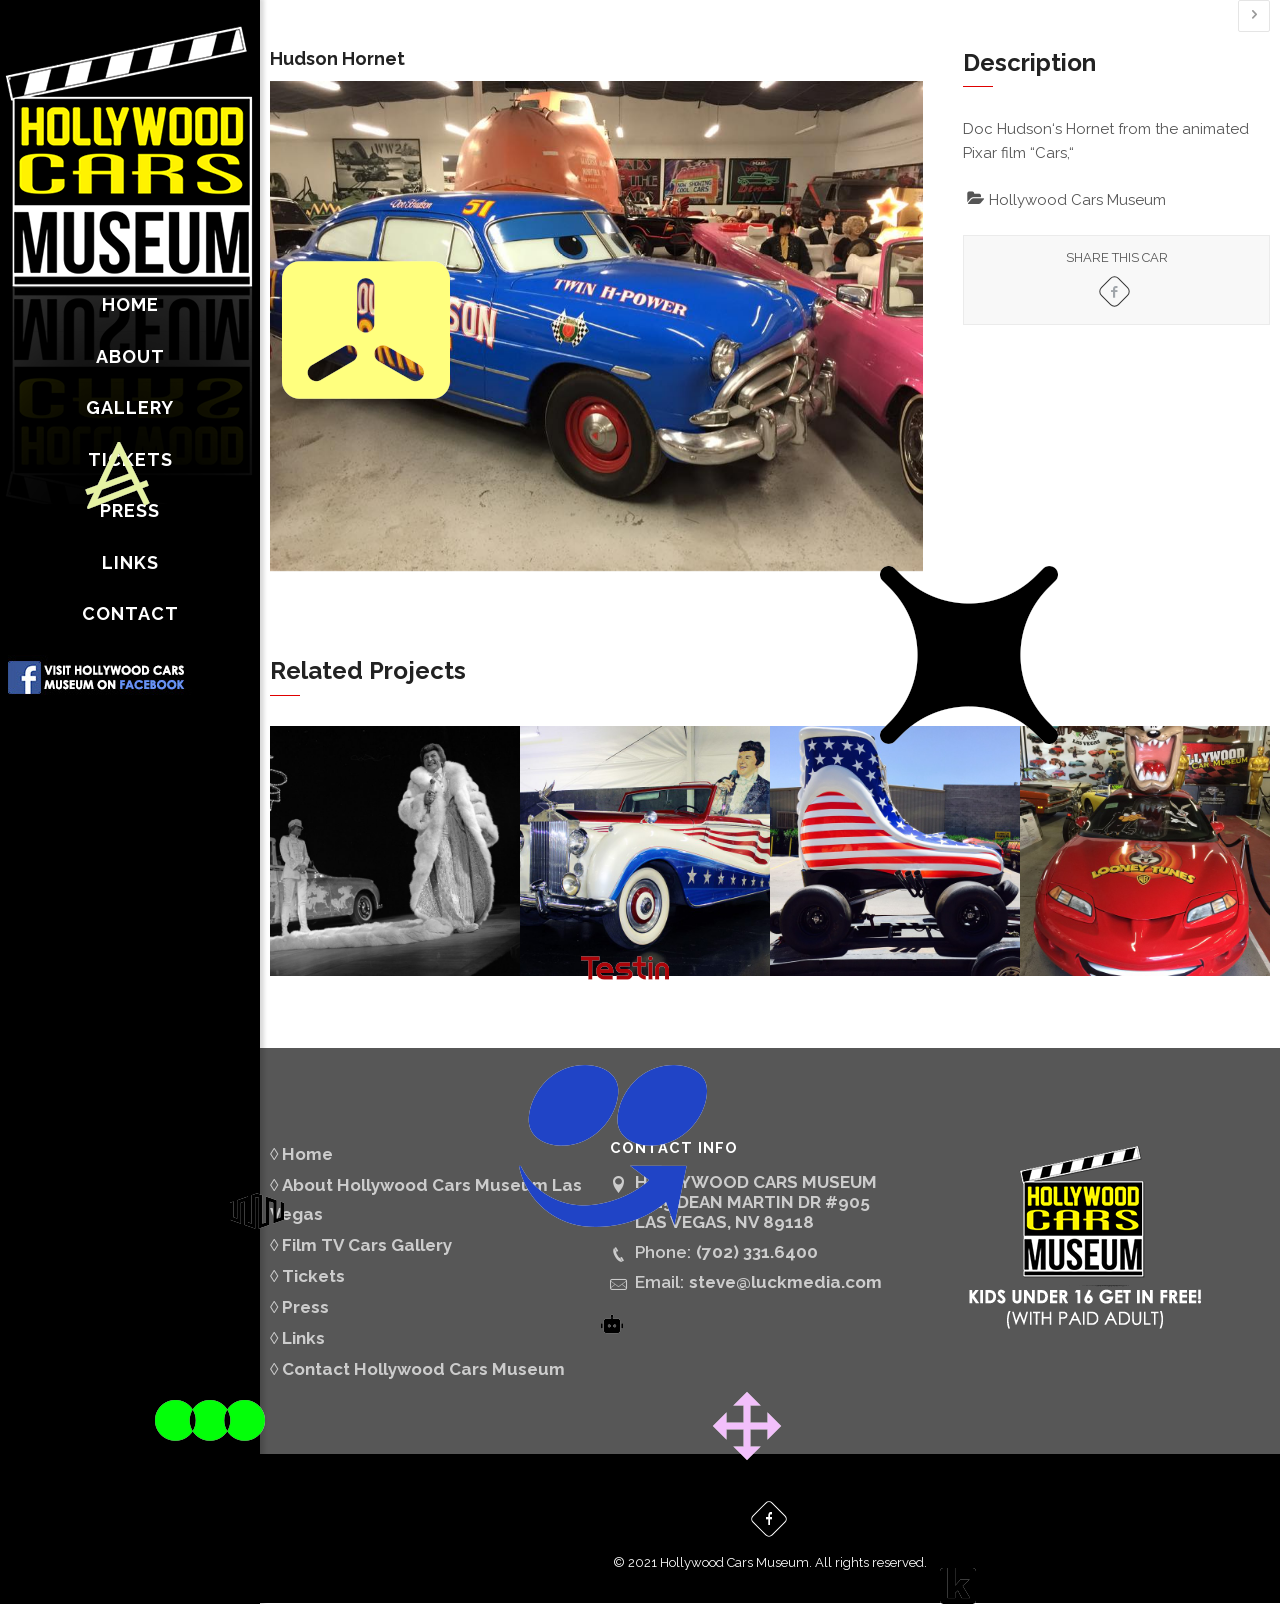 The image size is (1280, 1604). I want to click on drag to reposition element, so click(747, 1426).